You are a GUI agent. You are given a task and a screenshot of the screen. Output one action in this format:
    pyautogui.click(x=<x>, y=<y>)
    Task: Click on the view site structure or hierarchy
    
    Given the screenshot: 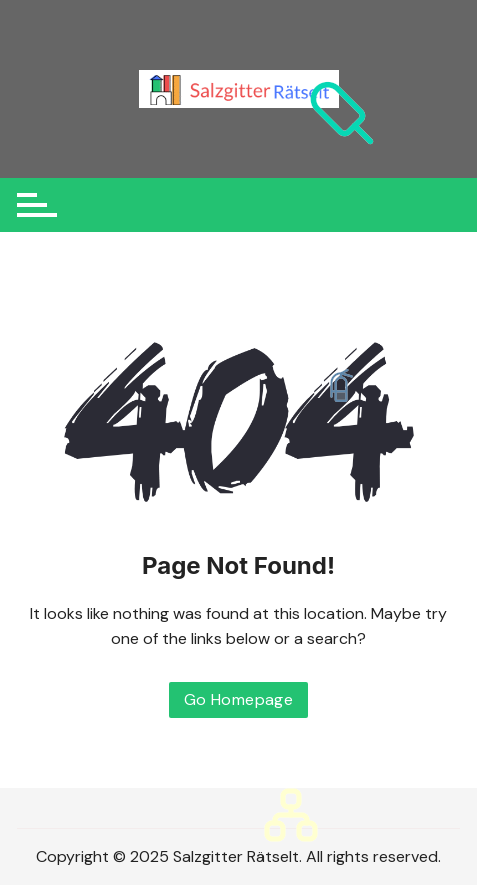 What is the action you would take?
    pyautogui.click(x=291, y=815)
    